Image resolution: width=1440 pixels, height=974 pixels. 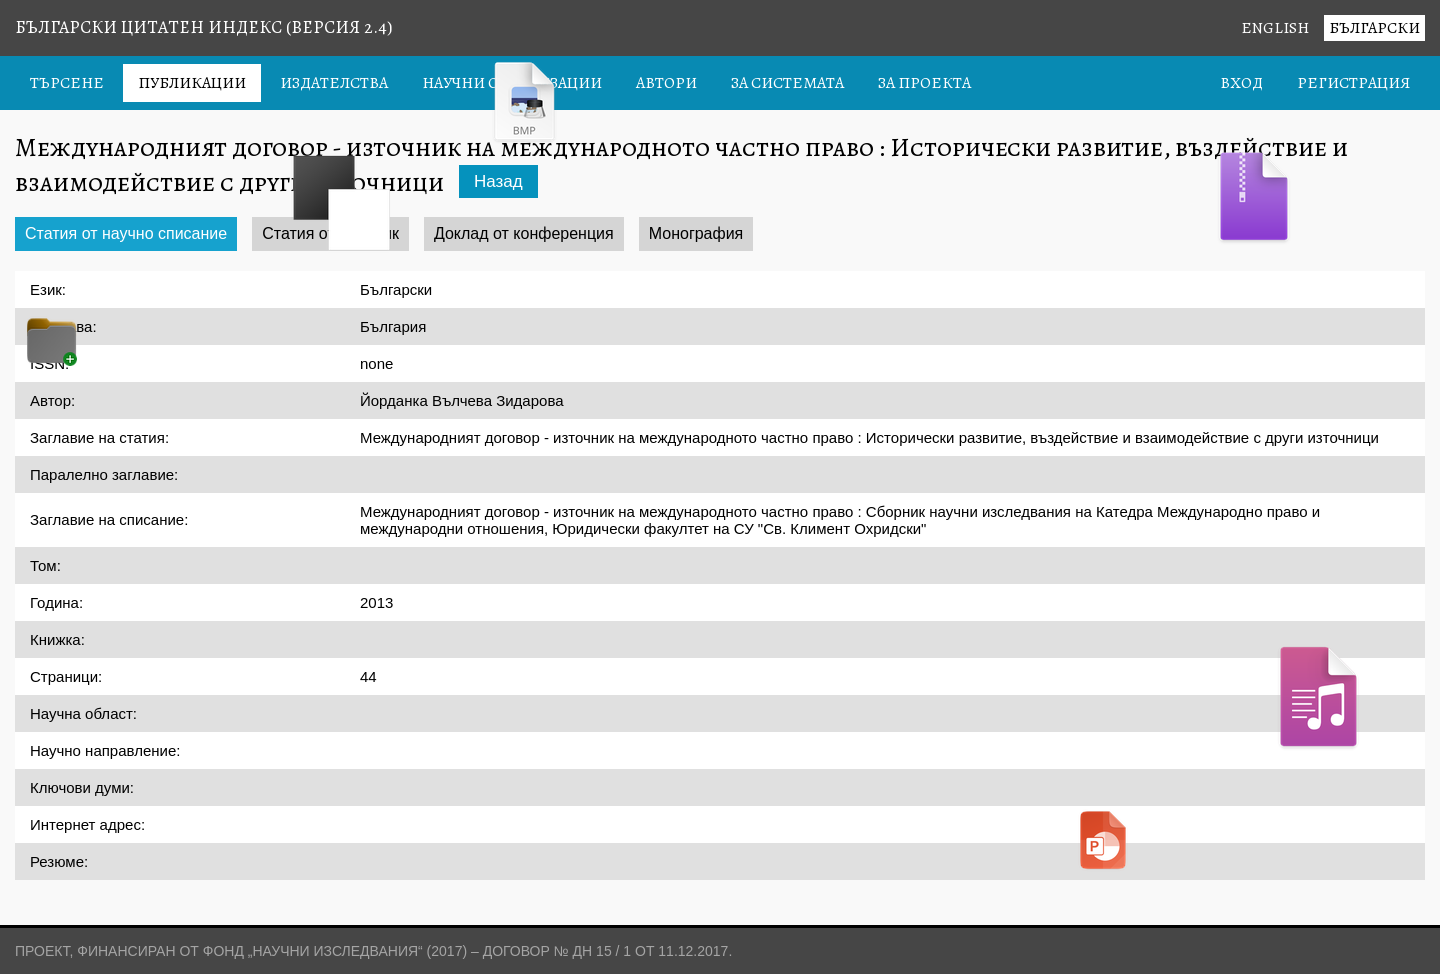 What do you see at coordinates (1254, 198) in the screenshot?
I see `a bzip-compressed tar archive file` at bounding box center [1254, 198].